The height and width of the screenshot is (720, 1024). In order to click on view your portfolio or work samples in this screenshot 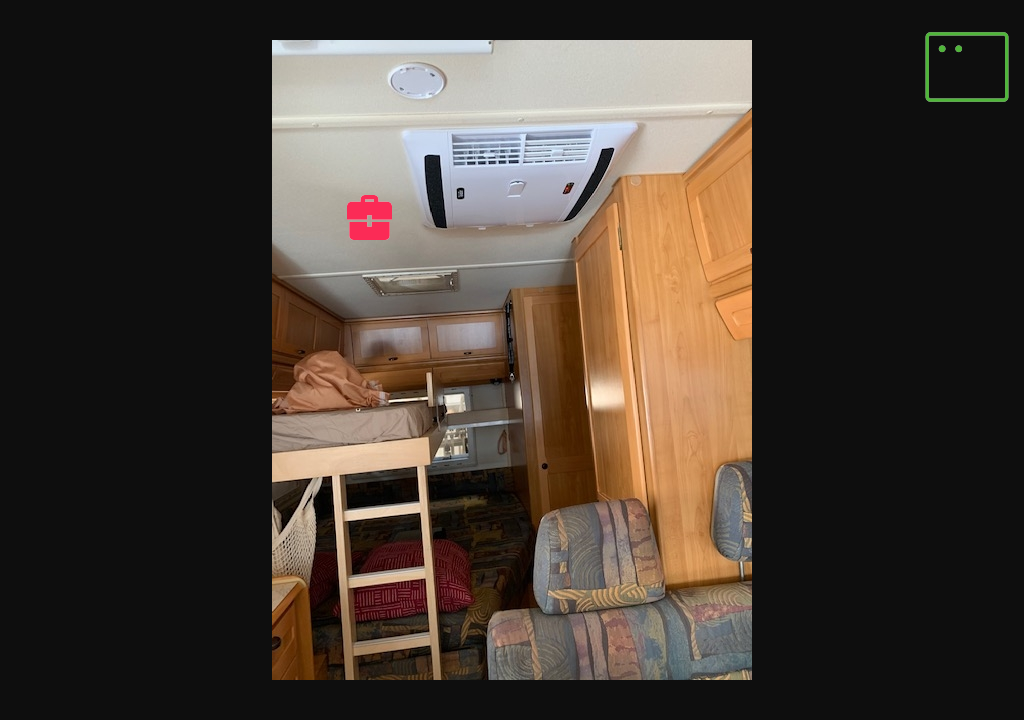, I will do `click(369, 217)`.